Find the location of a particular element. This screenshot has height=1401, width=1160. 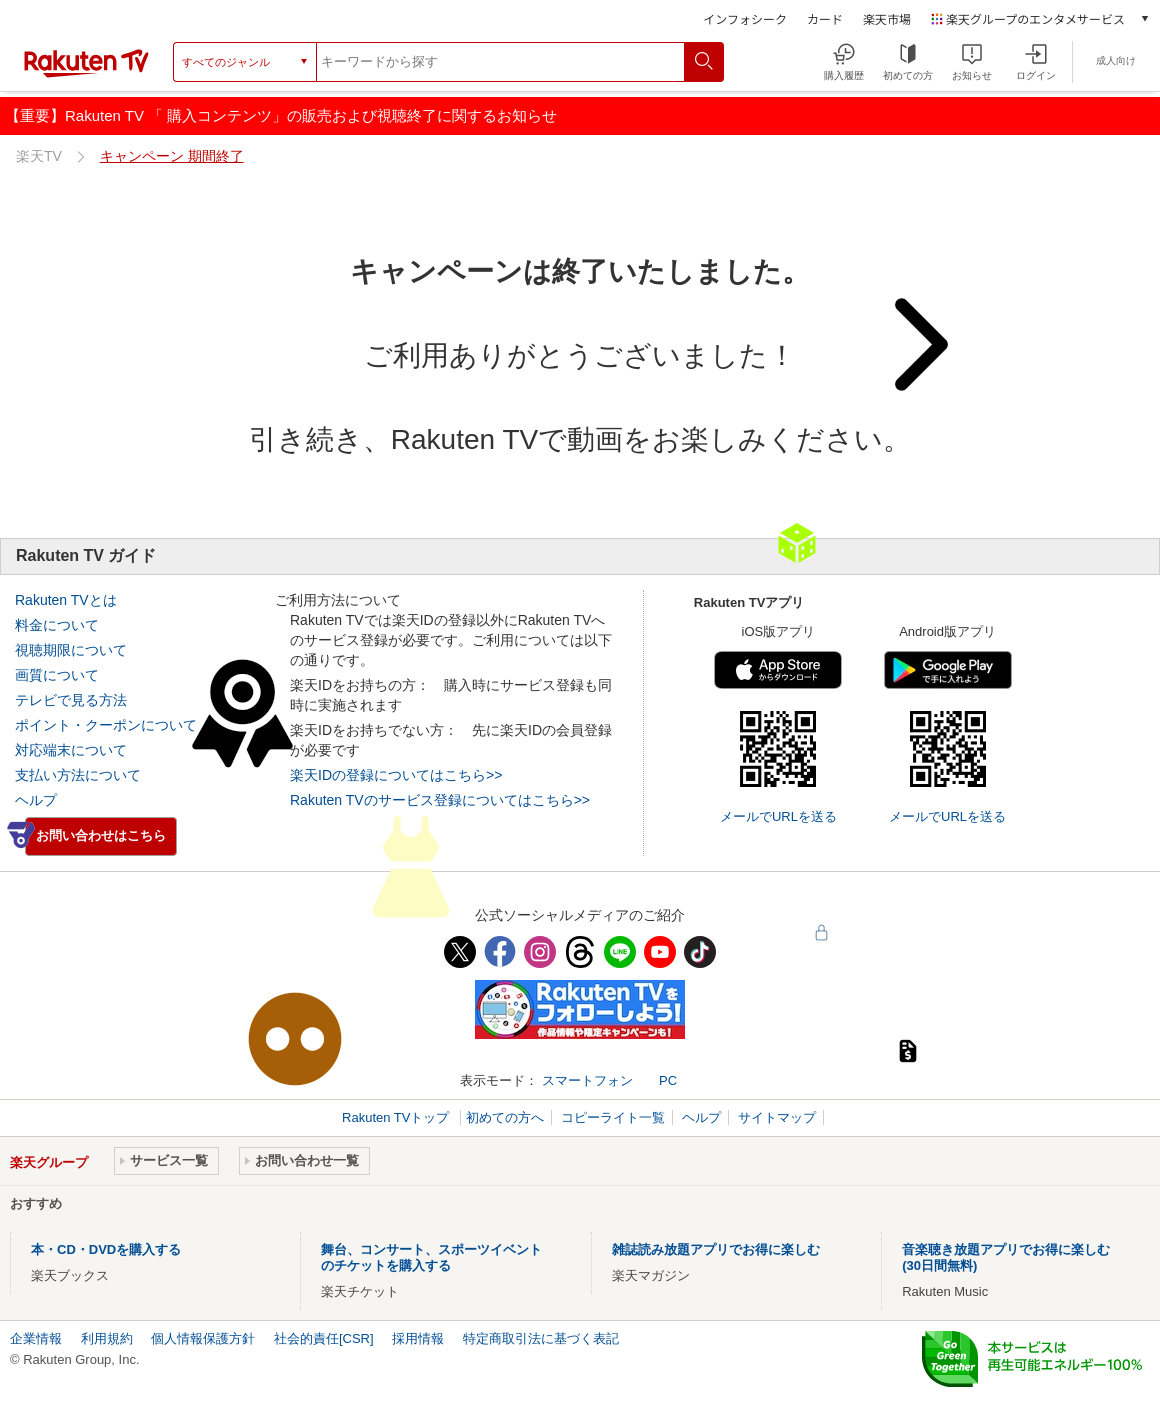

browse women's clothing or dresses is located at coordinates (411, 872).